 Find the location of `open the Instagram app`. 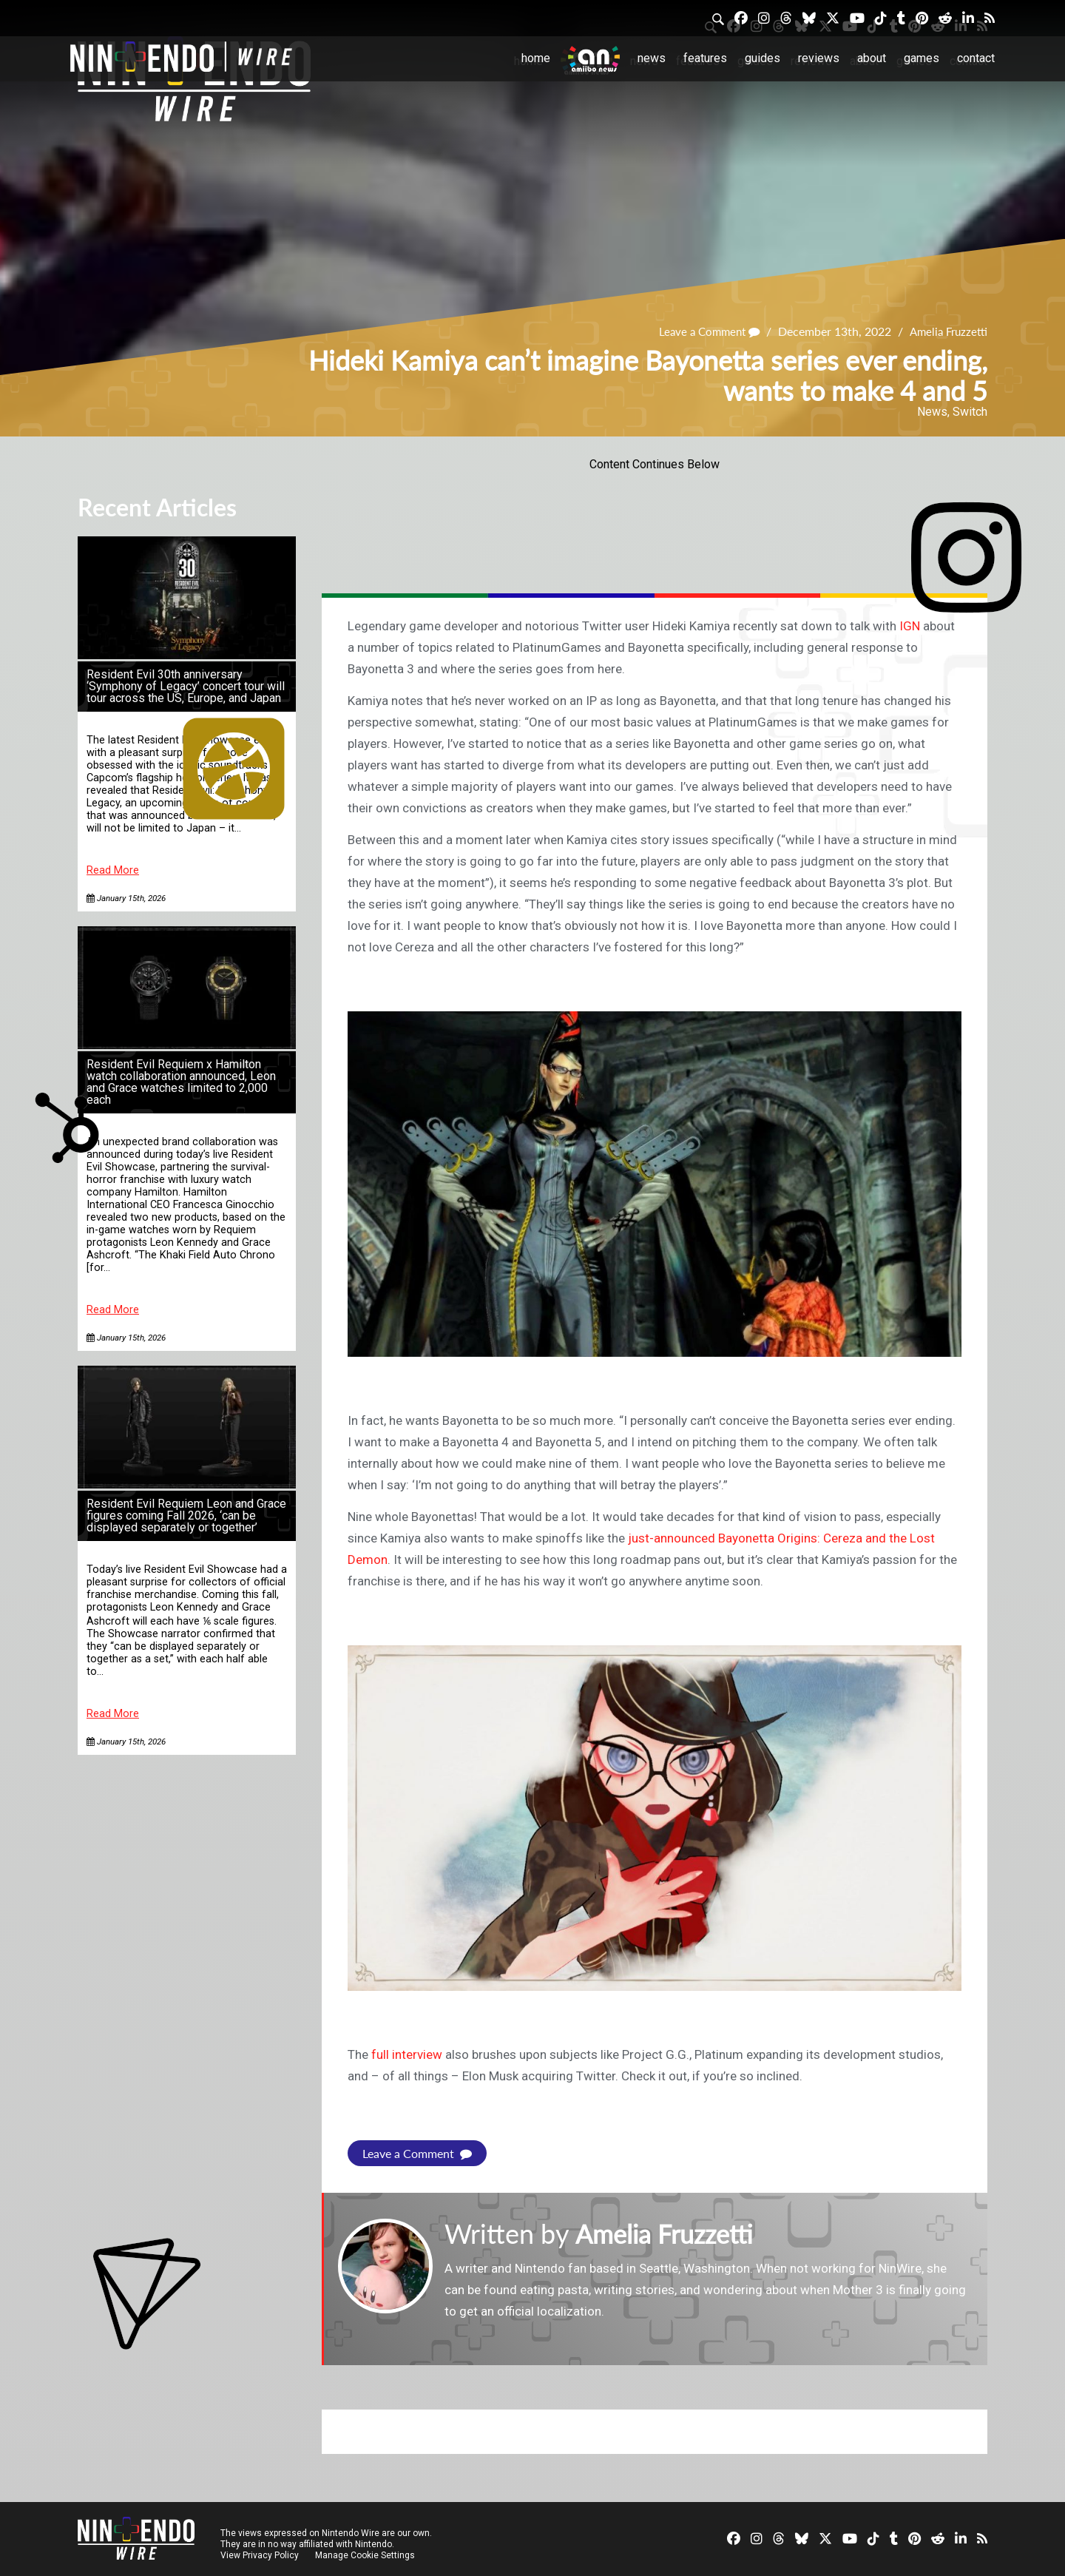

open the Instagram app is located at coordinates (966, 557).